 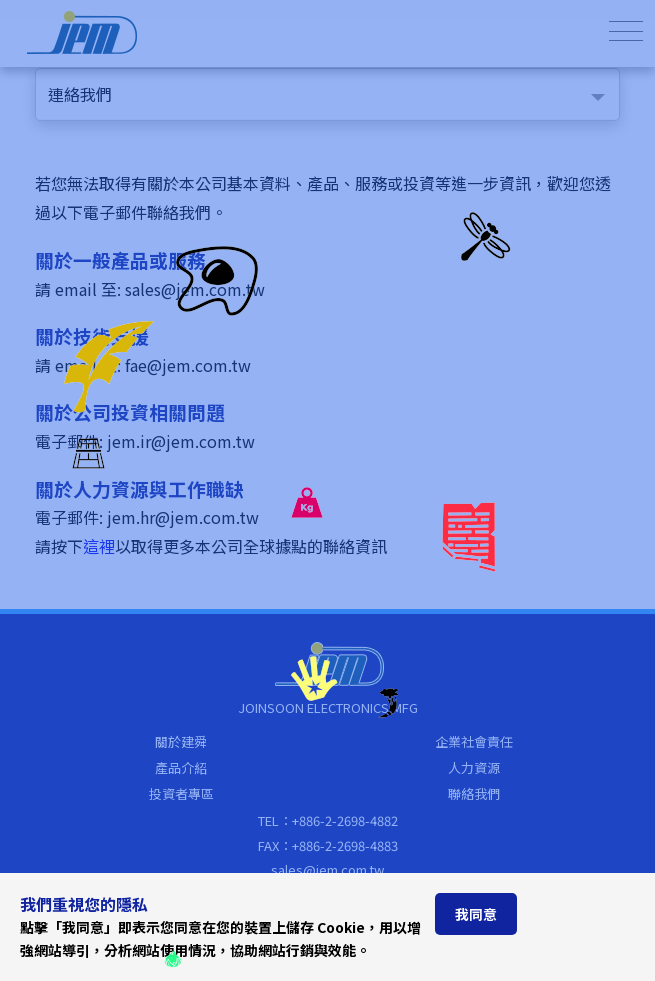 What do you see at coordinates (109, 365) in the screenshot?
I see `compose a new message or document` at bounding box center [109, 365].